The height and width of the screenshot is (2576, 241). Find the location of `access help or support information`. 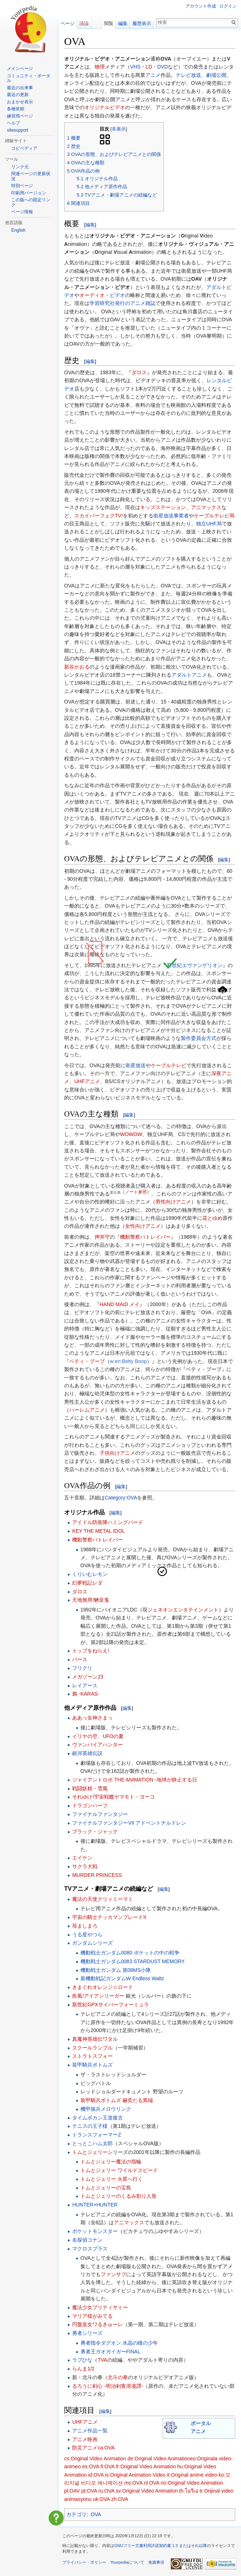

access help or support information is located at coordinates (56, 2518).